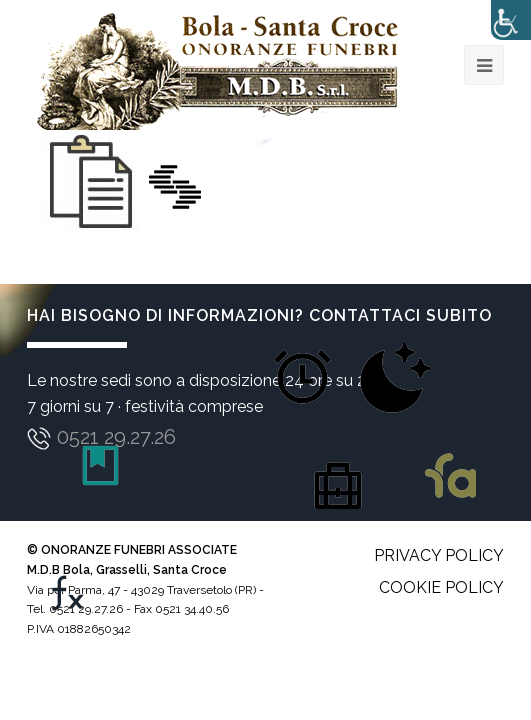  What do you see at coordinates (68, 593) in the screenshot?
I see `insert a mathematical formula or equation` at bounding box center [68, 593].